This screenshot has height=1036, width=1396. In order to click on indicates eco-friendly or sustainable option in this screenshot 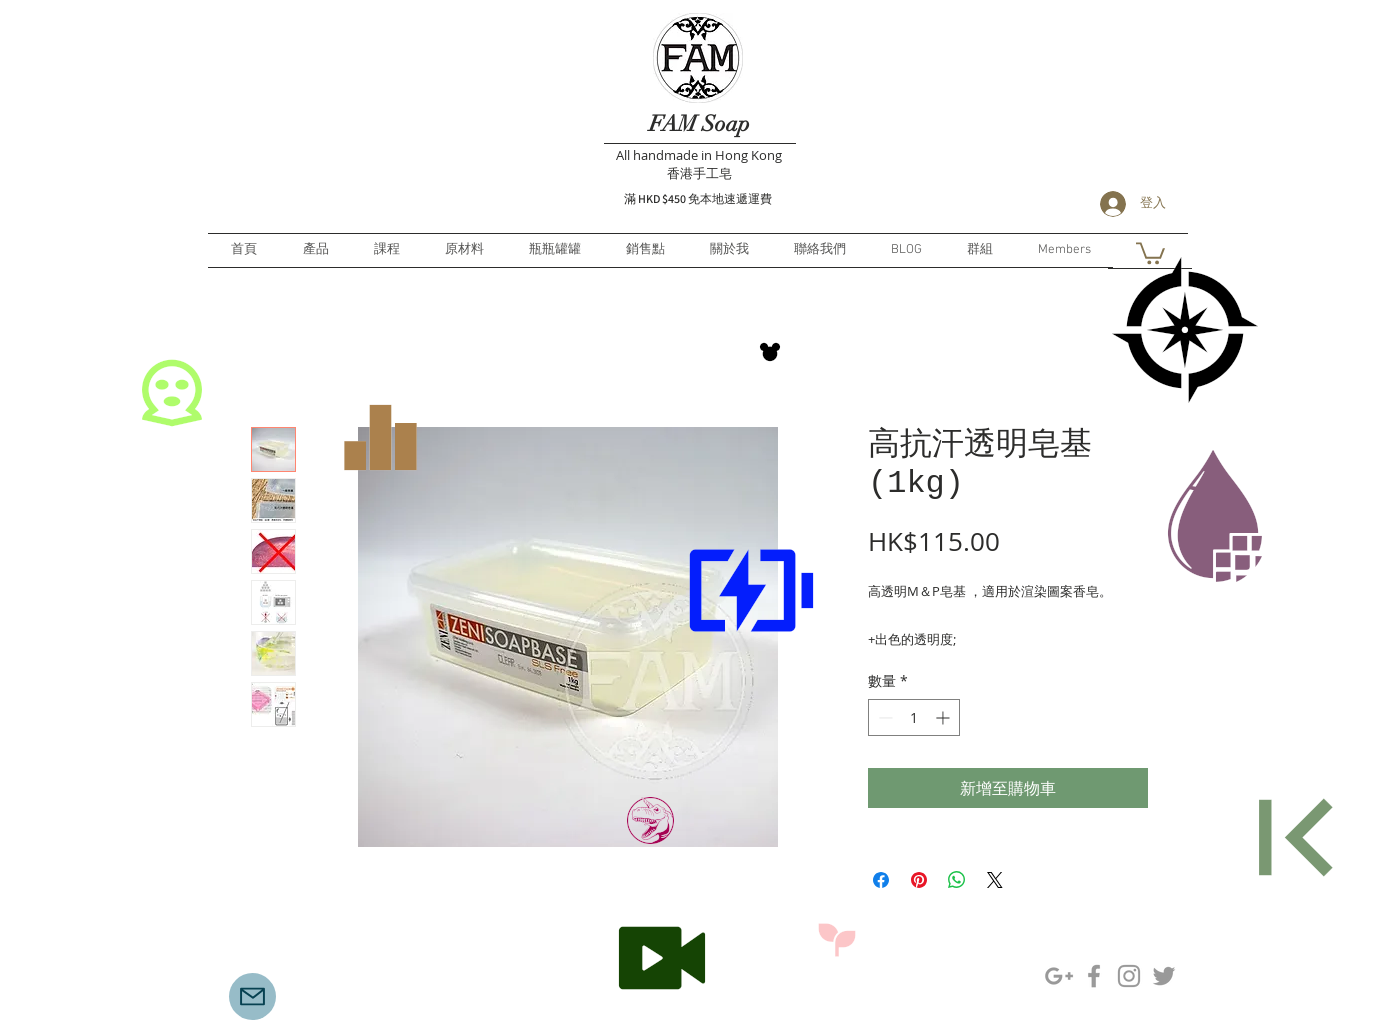, I will do `click(837, 940)`.